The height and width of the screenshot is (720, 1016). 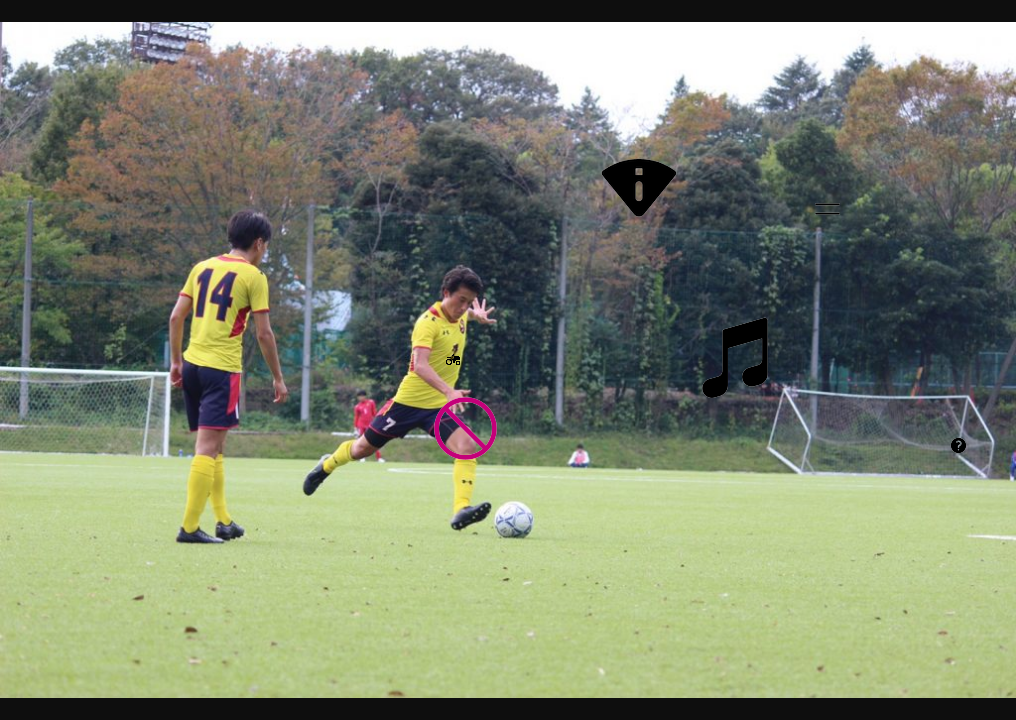 What do you see at coordinates (639, 188) in the screenshot?
I see `scan for available wifi networks` at bounding box center [639, 188].